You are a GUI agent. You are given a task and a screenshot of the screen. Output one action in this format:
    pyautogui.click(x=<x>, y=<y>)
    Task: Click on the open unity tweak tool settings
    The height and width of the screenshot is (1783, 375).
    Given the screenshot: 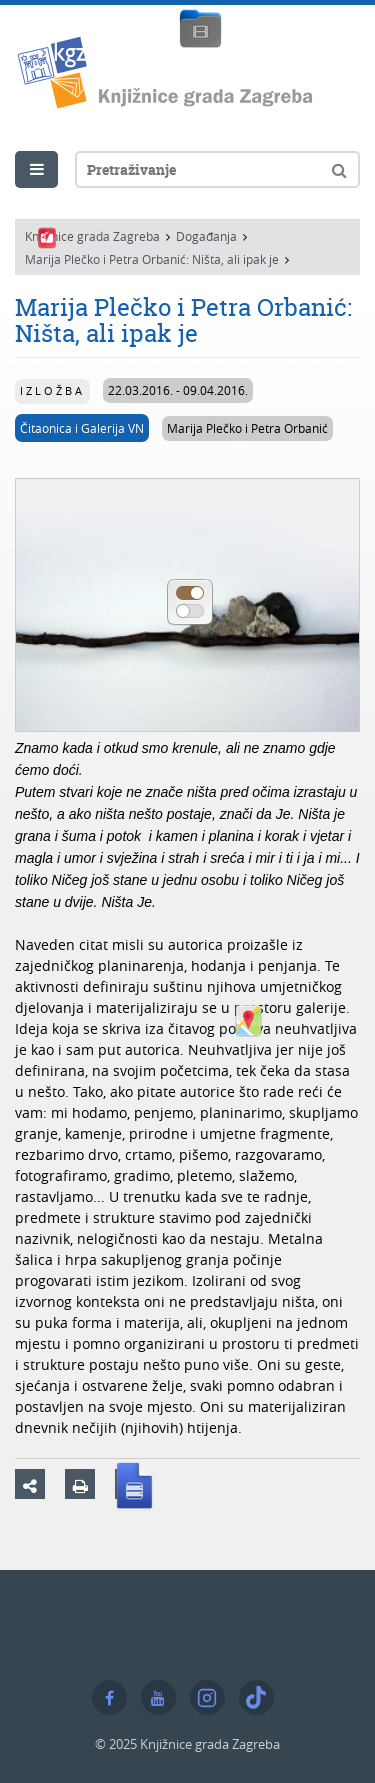 What is the action you would take?
    pyautogui.click(x=190, y=602)
    